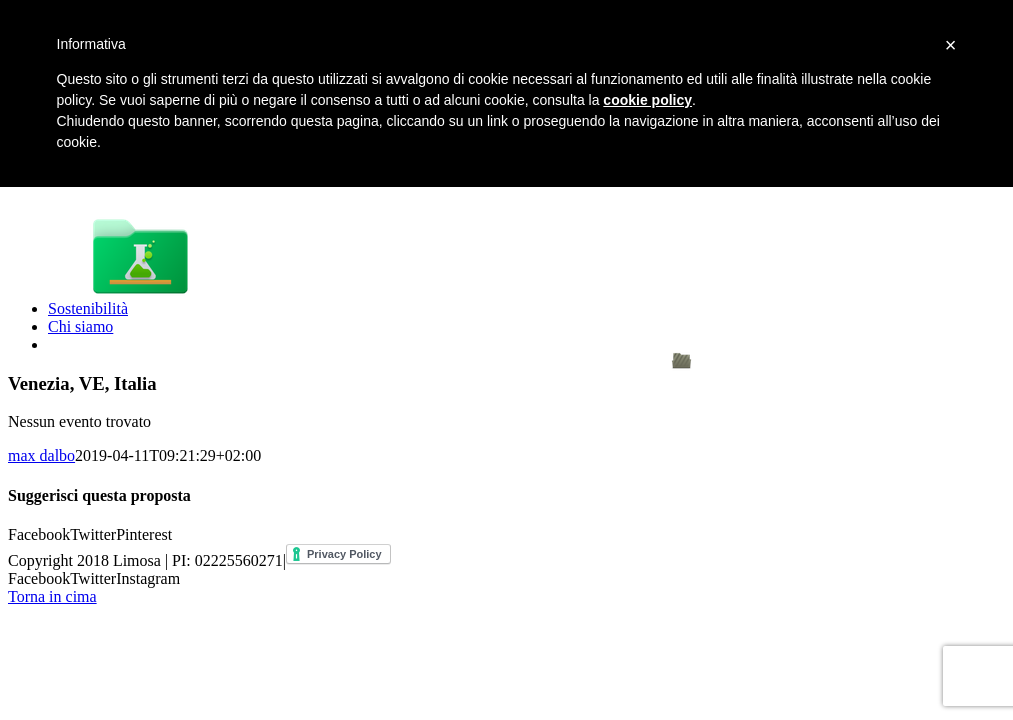 Image resolution: width=1013 pixels, height=720 pixels. What do you see at coordinates (681, 361) in the screenshot?
I see `indicates a folder currently being accessed or browsed` at bounding box center [681, 361].